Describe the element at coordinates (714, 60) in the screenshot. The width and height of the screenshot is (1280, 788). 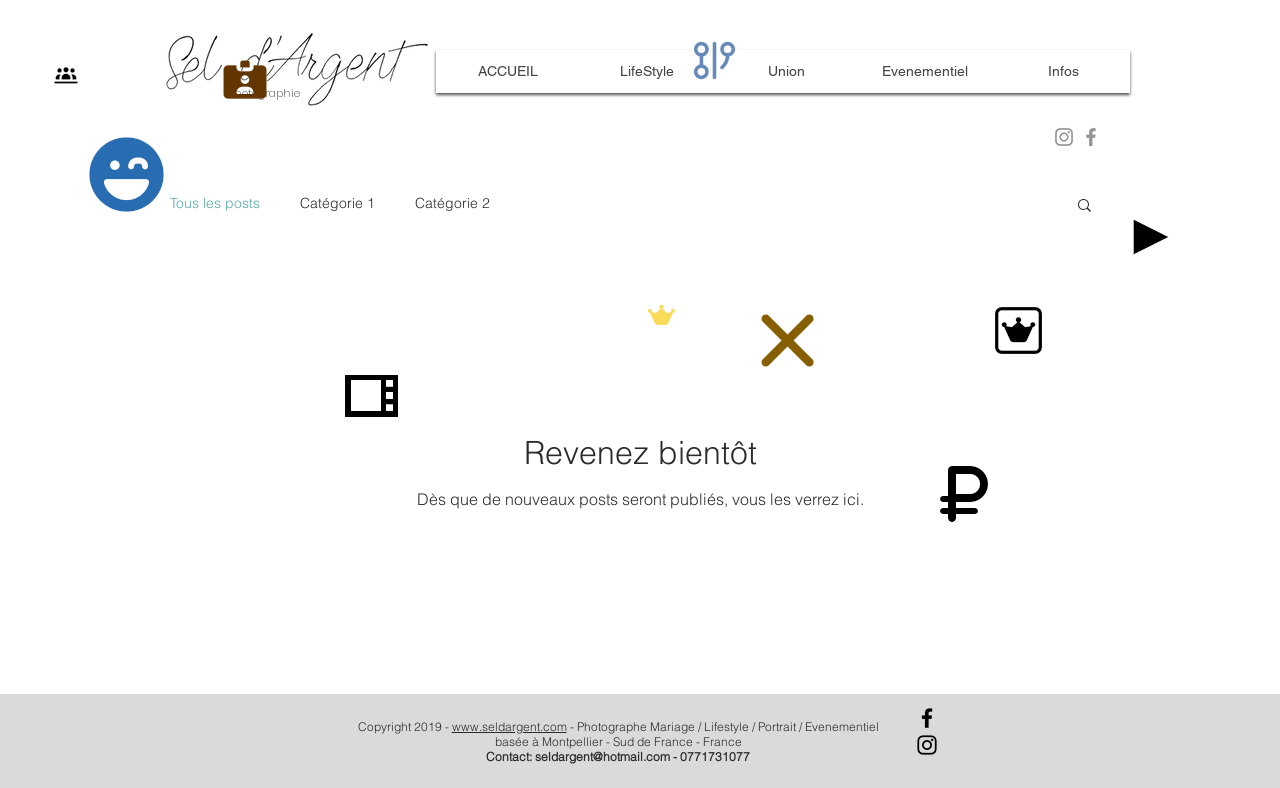
I see `view repository commit history` at that location.